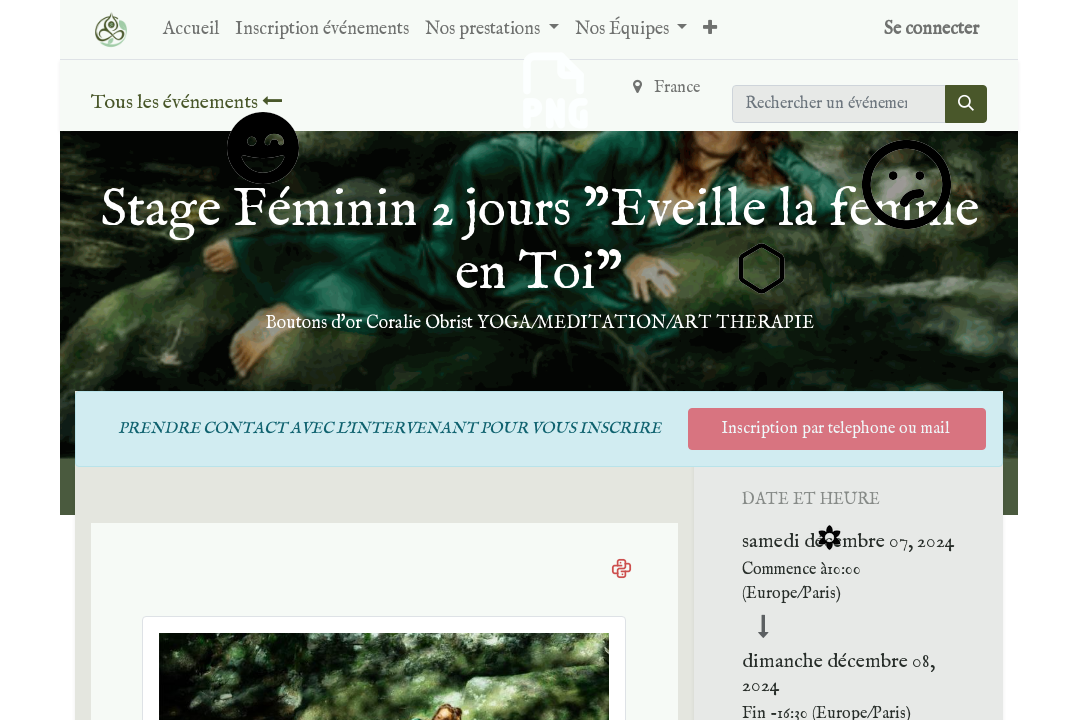 The height and width of the screenshot is (720, 1078). Describe the element at coordinates (906, 184) in the screenshot. I see `indicate user frustration or negative feedback` at that location.